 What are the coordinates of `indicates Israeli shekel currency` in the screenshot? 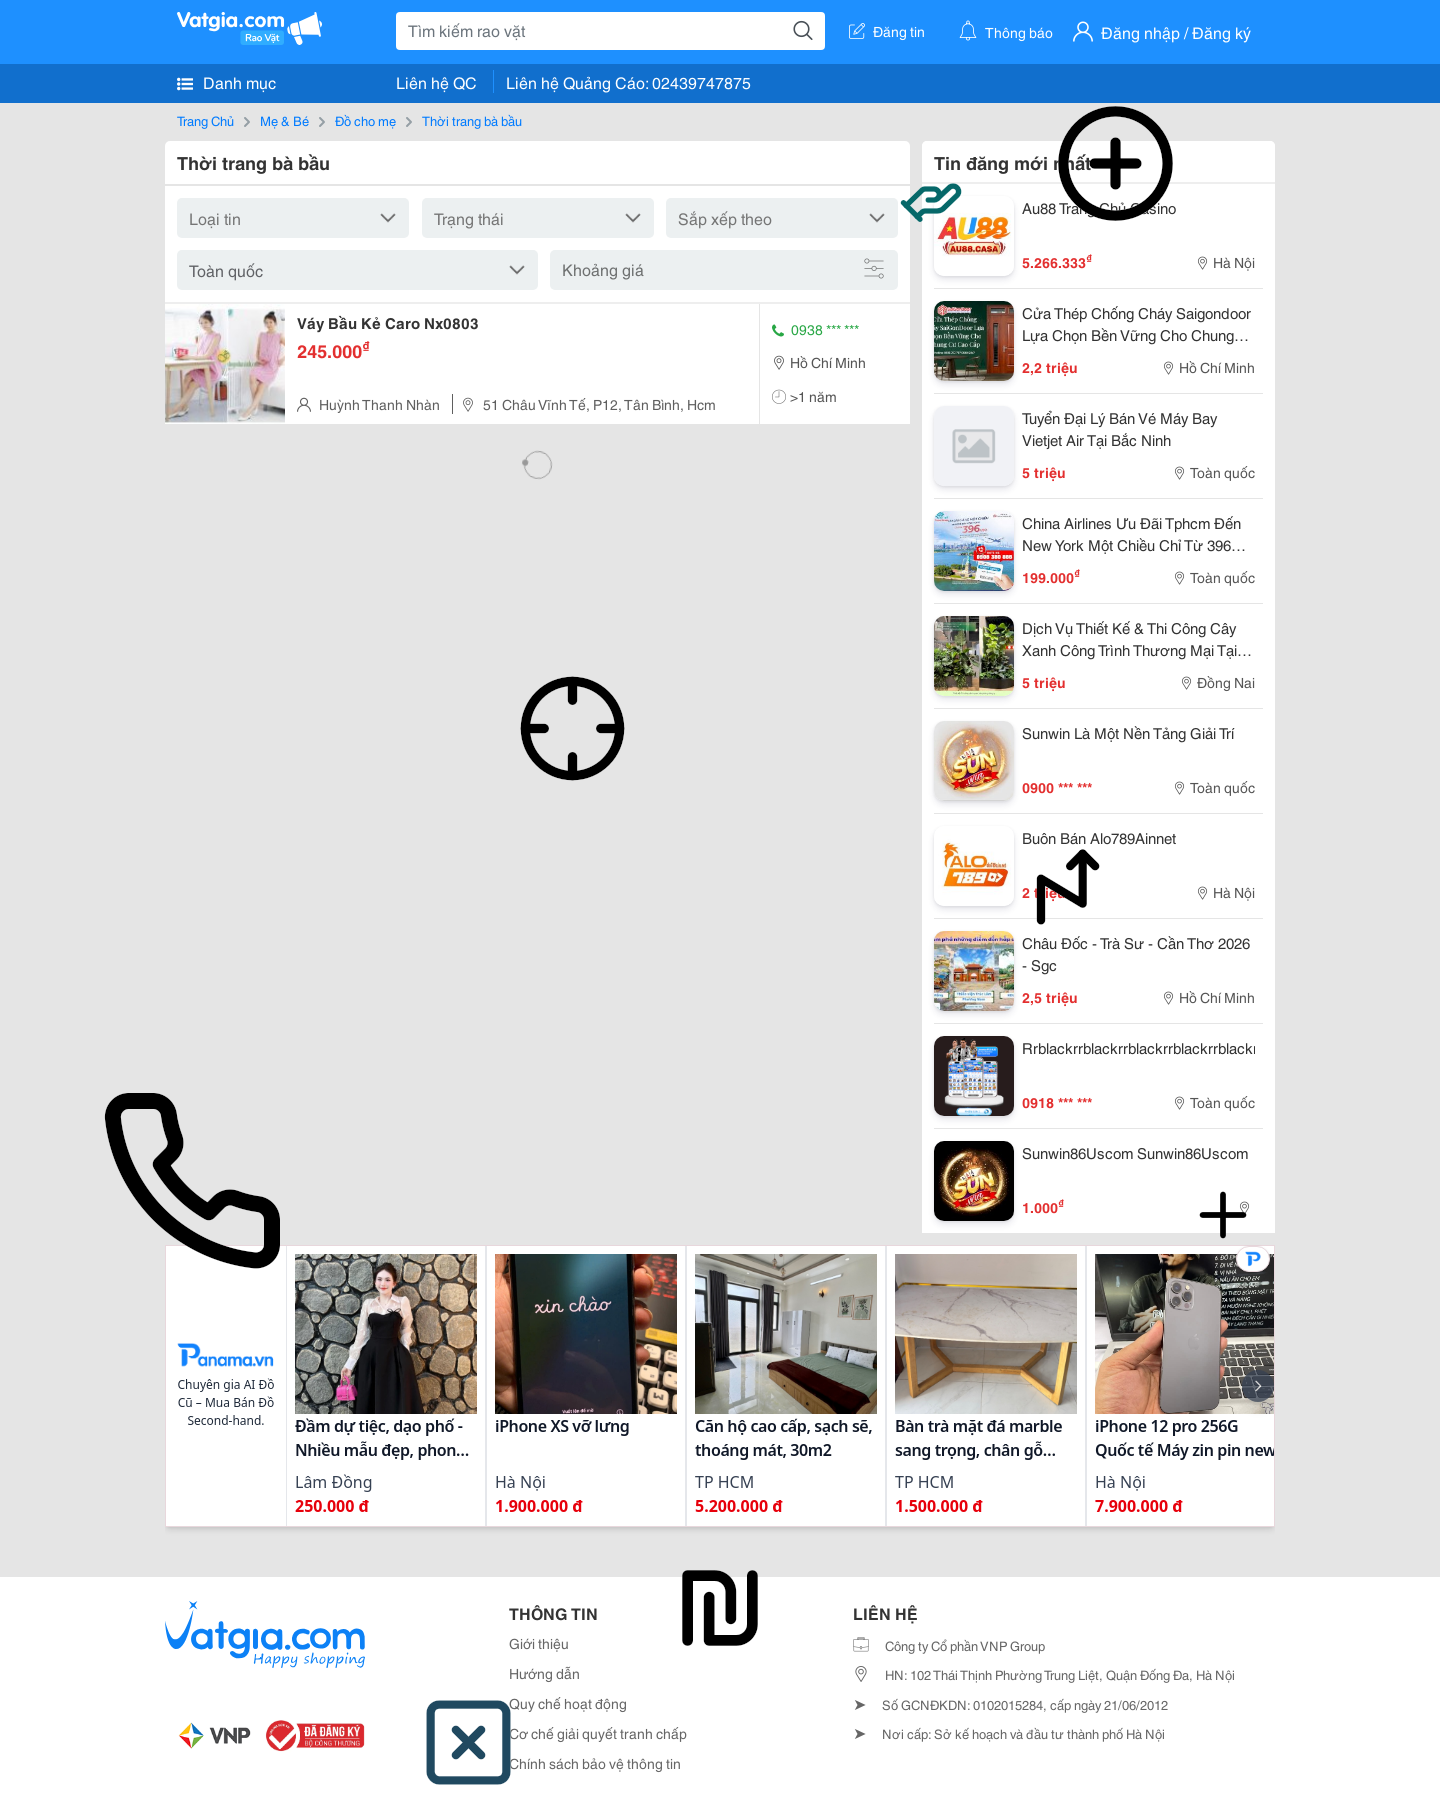 It's located at (720, 1608).